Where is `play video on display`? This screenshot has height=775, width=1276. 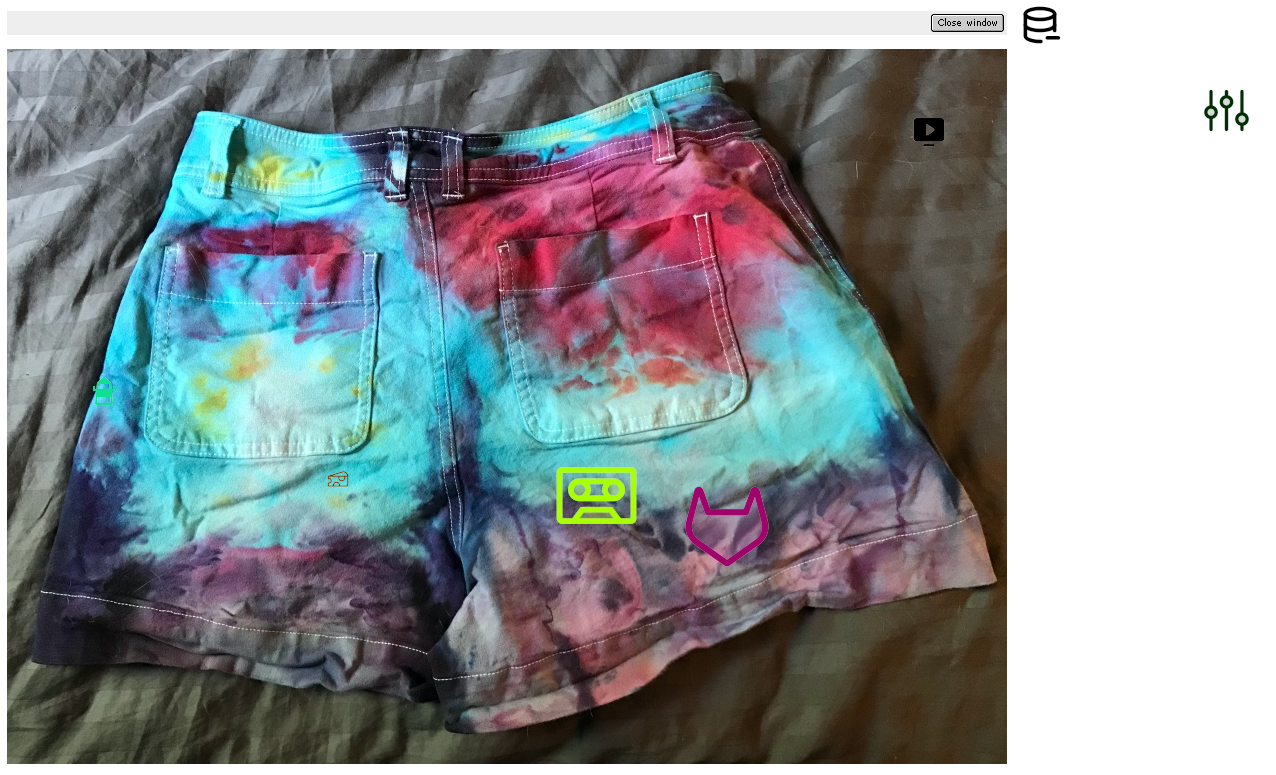
play video on display is located at coordinates (929, 131).